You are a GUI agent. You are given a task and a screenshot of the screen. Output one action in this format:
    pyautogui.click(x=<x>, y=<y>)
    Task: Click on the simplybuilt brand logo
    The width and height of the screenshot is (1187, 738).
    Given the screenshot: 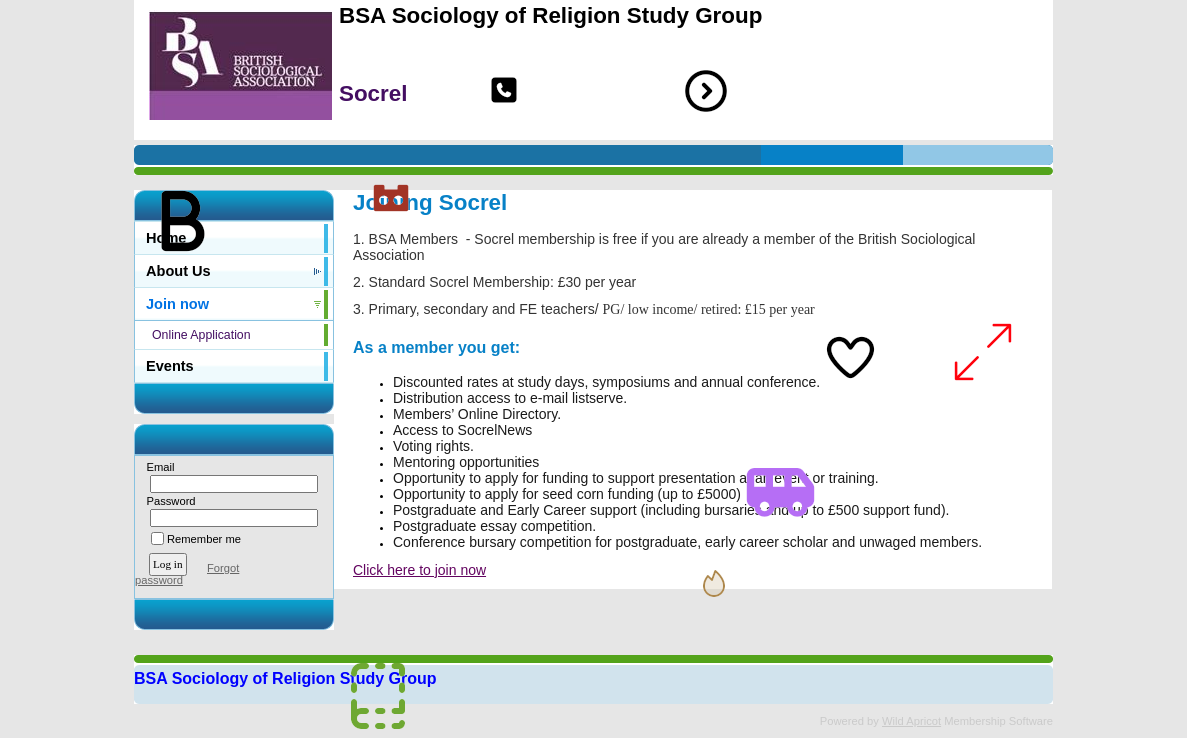 What is the action you would take?
    pyautogui.click(x=391, y=198)
    